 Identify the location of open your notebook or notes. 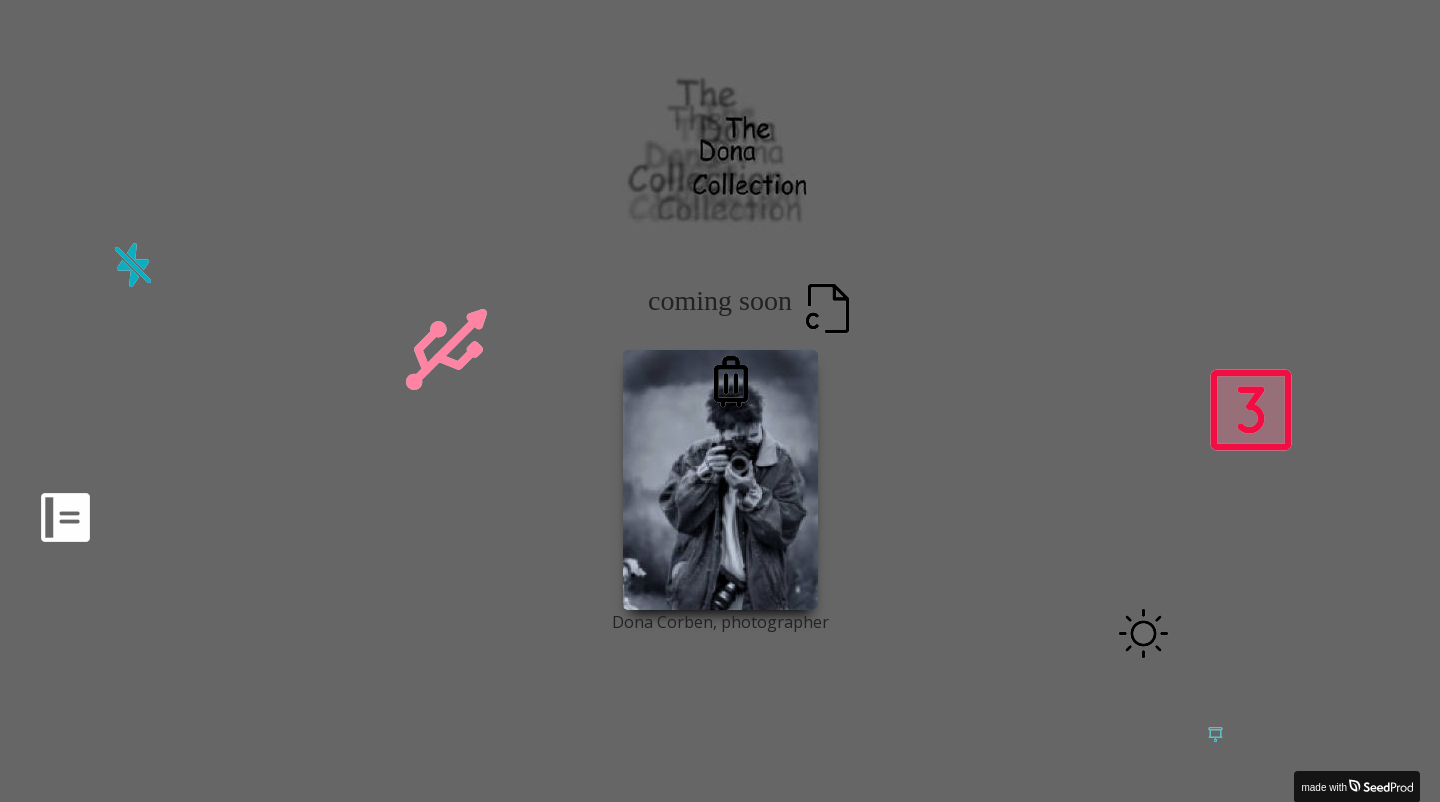
(65, 517).